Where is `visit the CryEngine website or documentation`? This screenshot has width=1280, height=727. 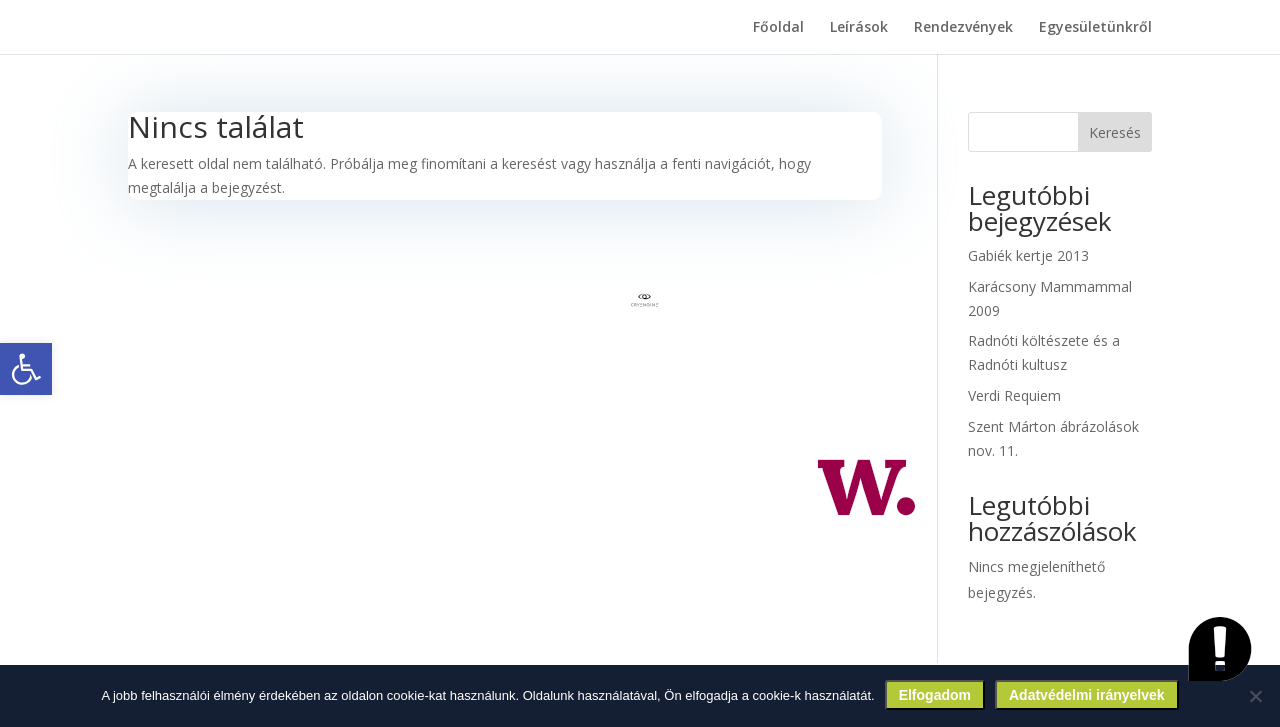 visit the CryEngine website or documentation is located at coordinates (645, 300).